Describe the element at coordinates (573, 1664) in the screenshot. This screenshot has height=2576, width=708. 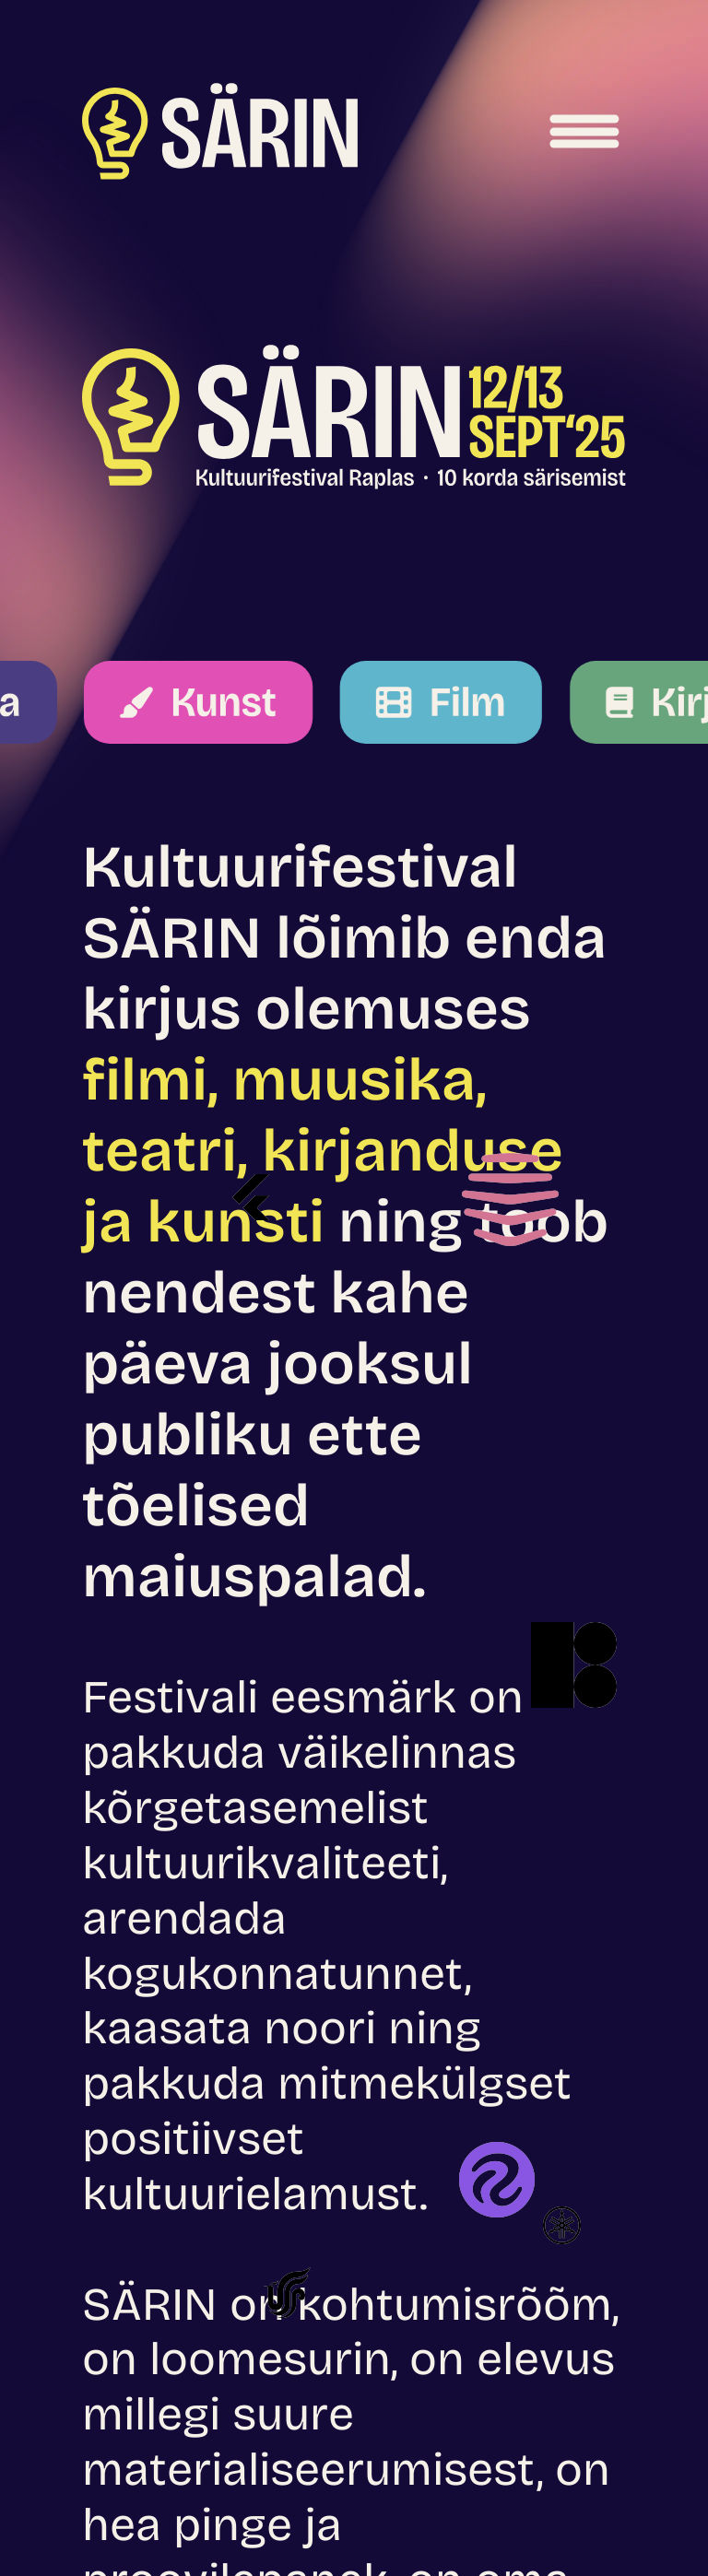
I see `icons8 logo` at that location.